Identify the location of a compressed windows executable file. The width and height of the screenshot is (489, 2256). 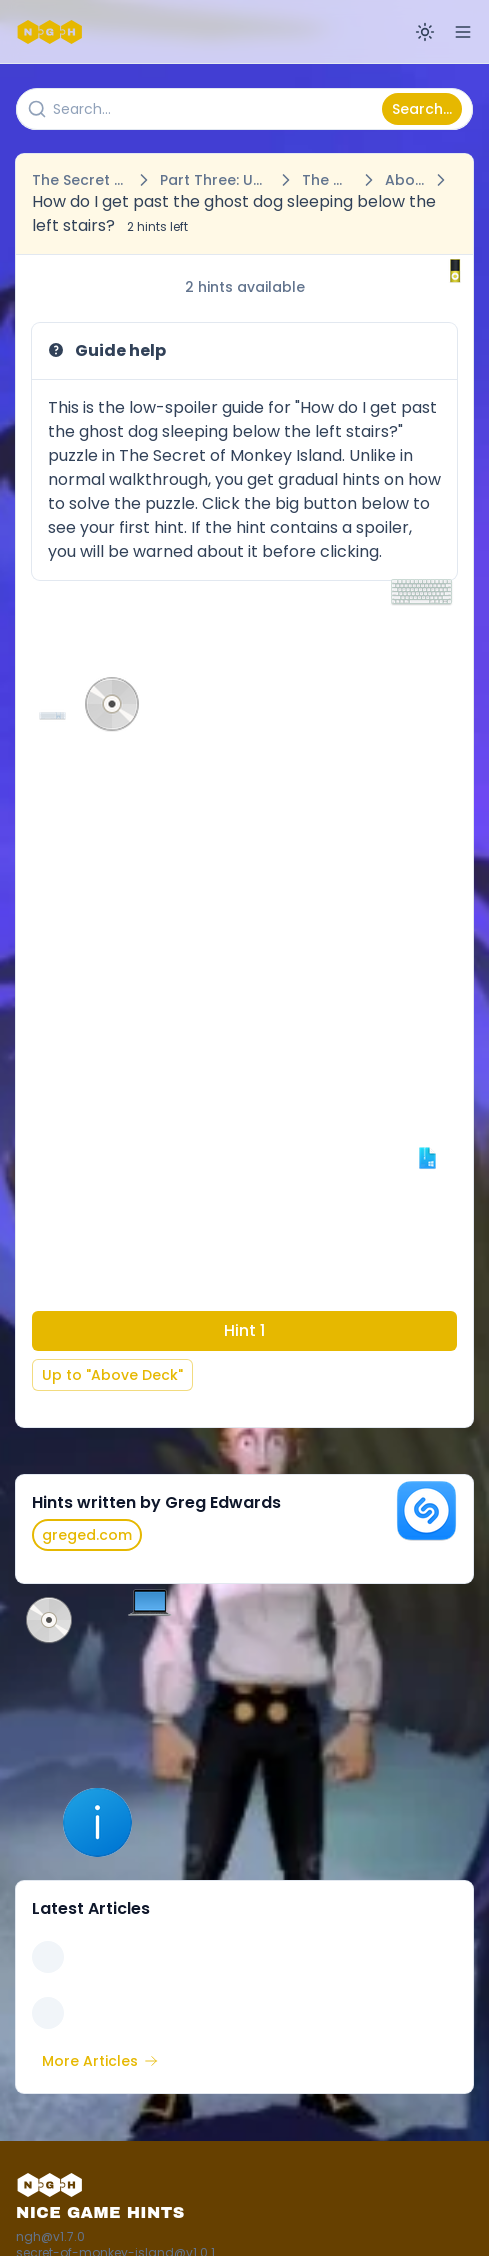
(427, 1158).